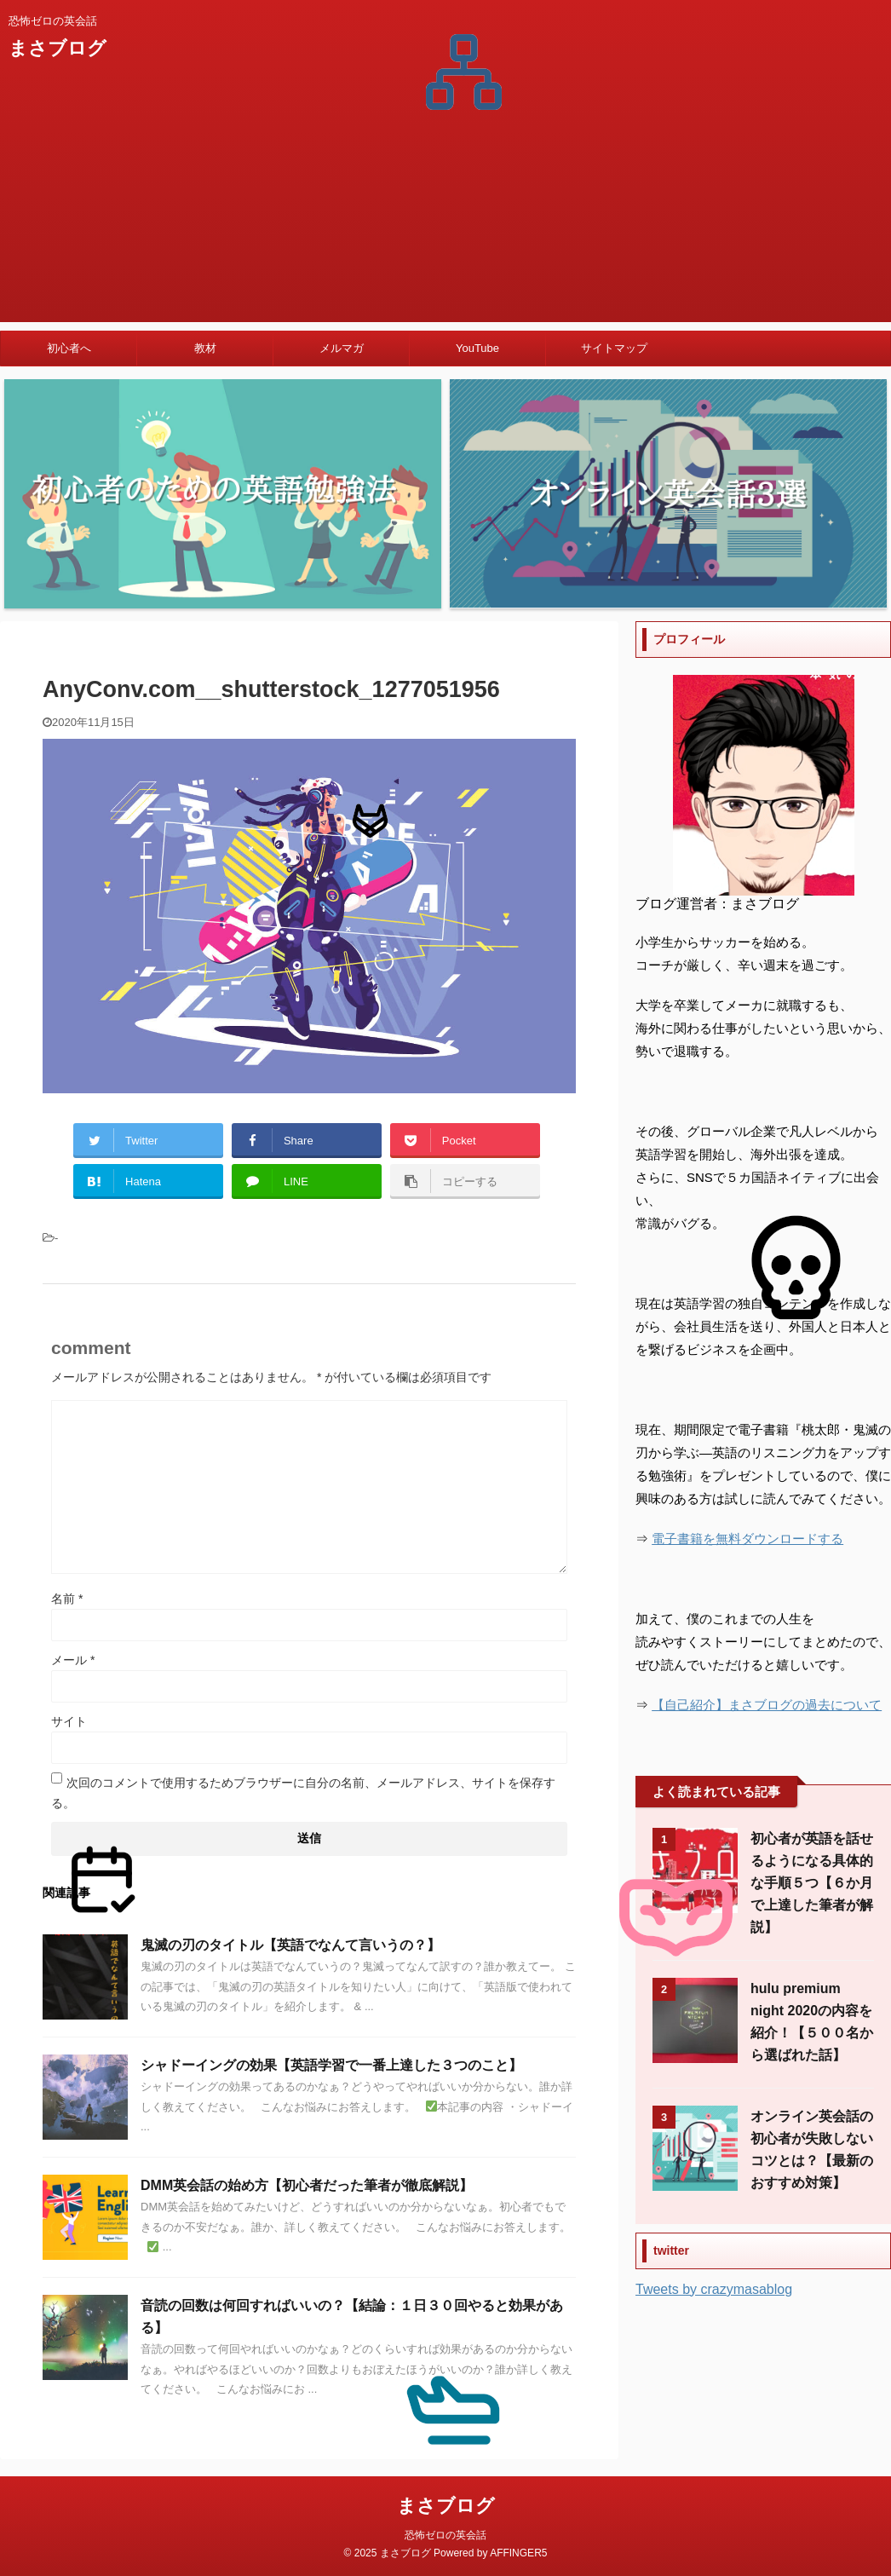 This screenshot has height=2576, width=891. I want to click on view network topology or connections, so click(463, 72).